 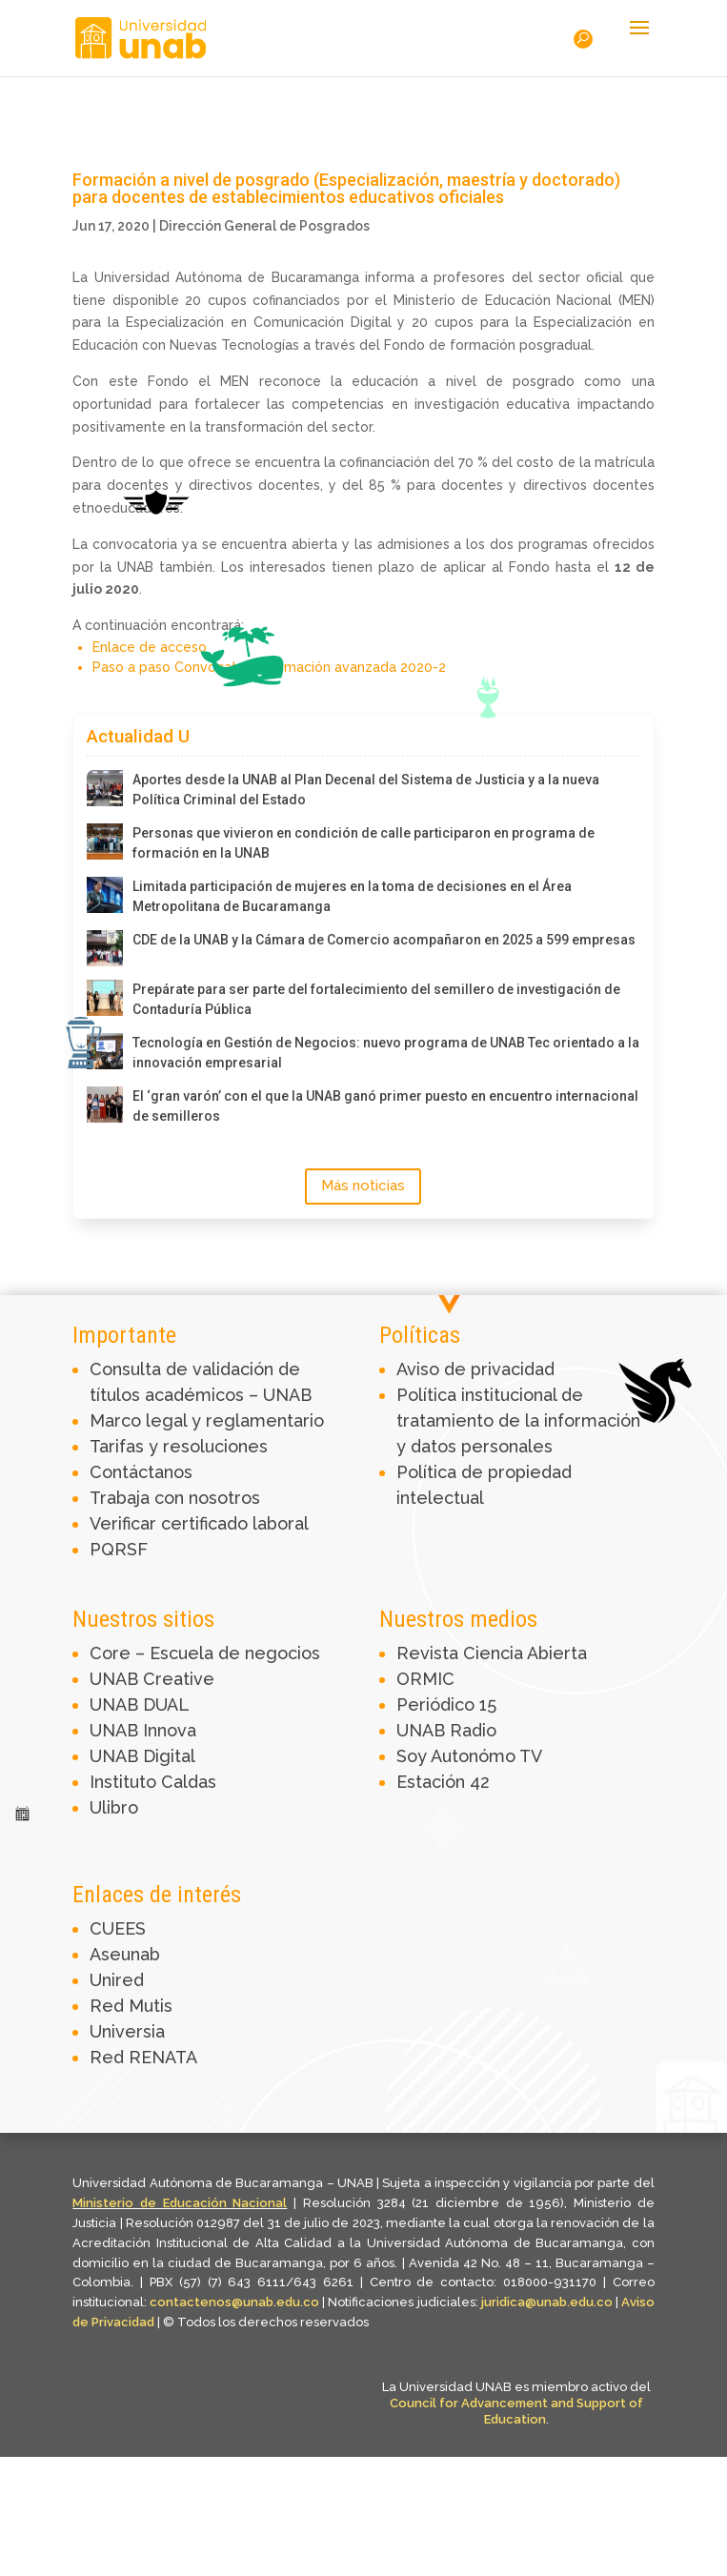 What do you see at coordinates (242, 657) in the screenshot?
I see `ocean wildlife or marine life category` at bounding box center [242, 657].